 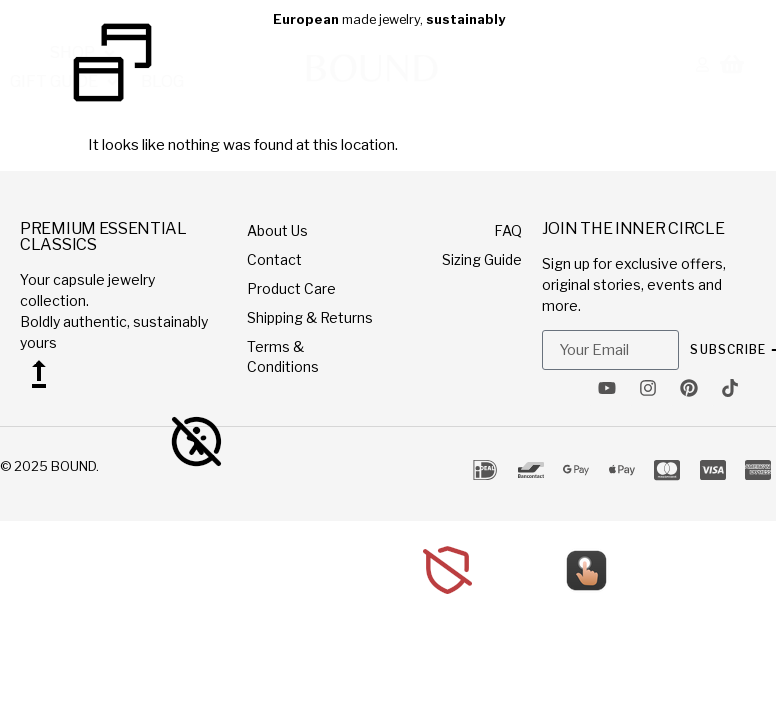 I want to click on switch between open windows, so click(x=112, y=62).